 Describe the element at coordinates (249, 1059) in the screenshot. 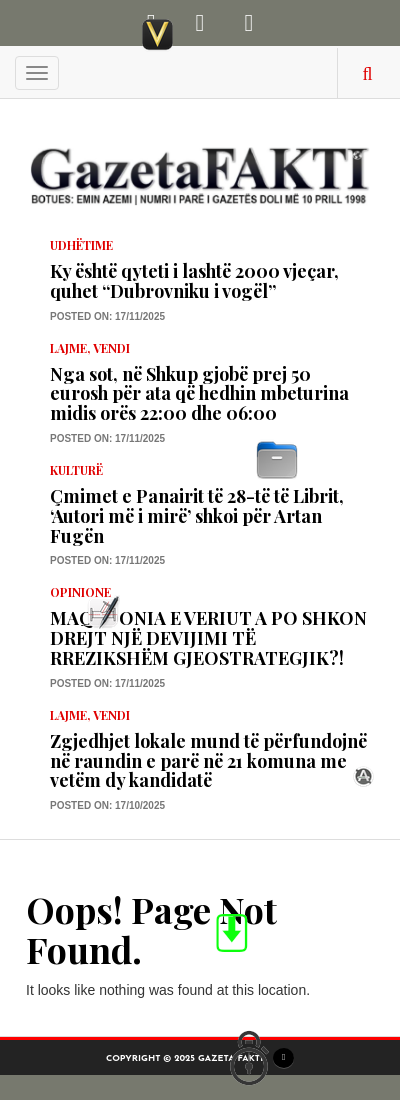

I see `open system profiler to analyze performance` at that location.